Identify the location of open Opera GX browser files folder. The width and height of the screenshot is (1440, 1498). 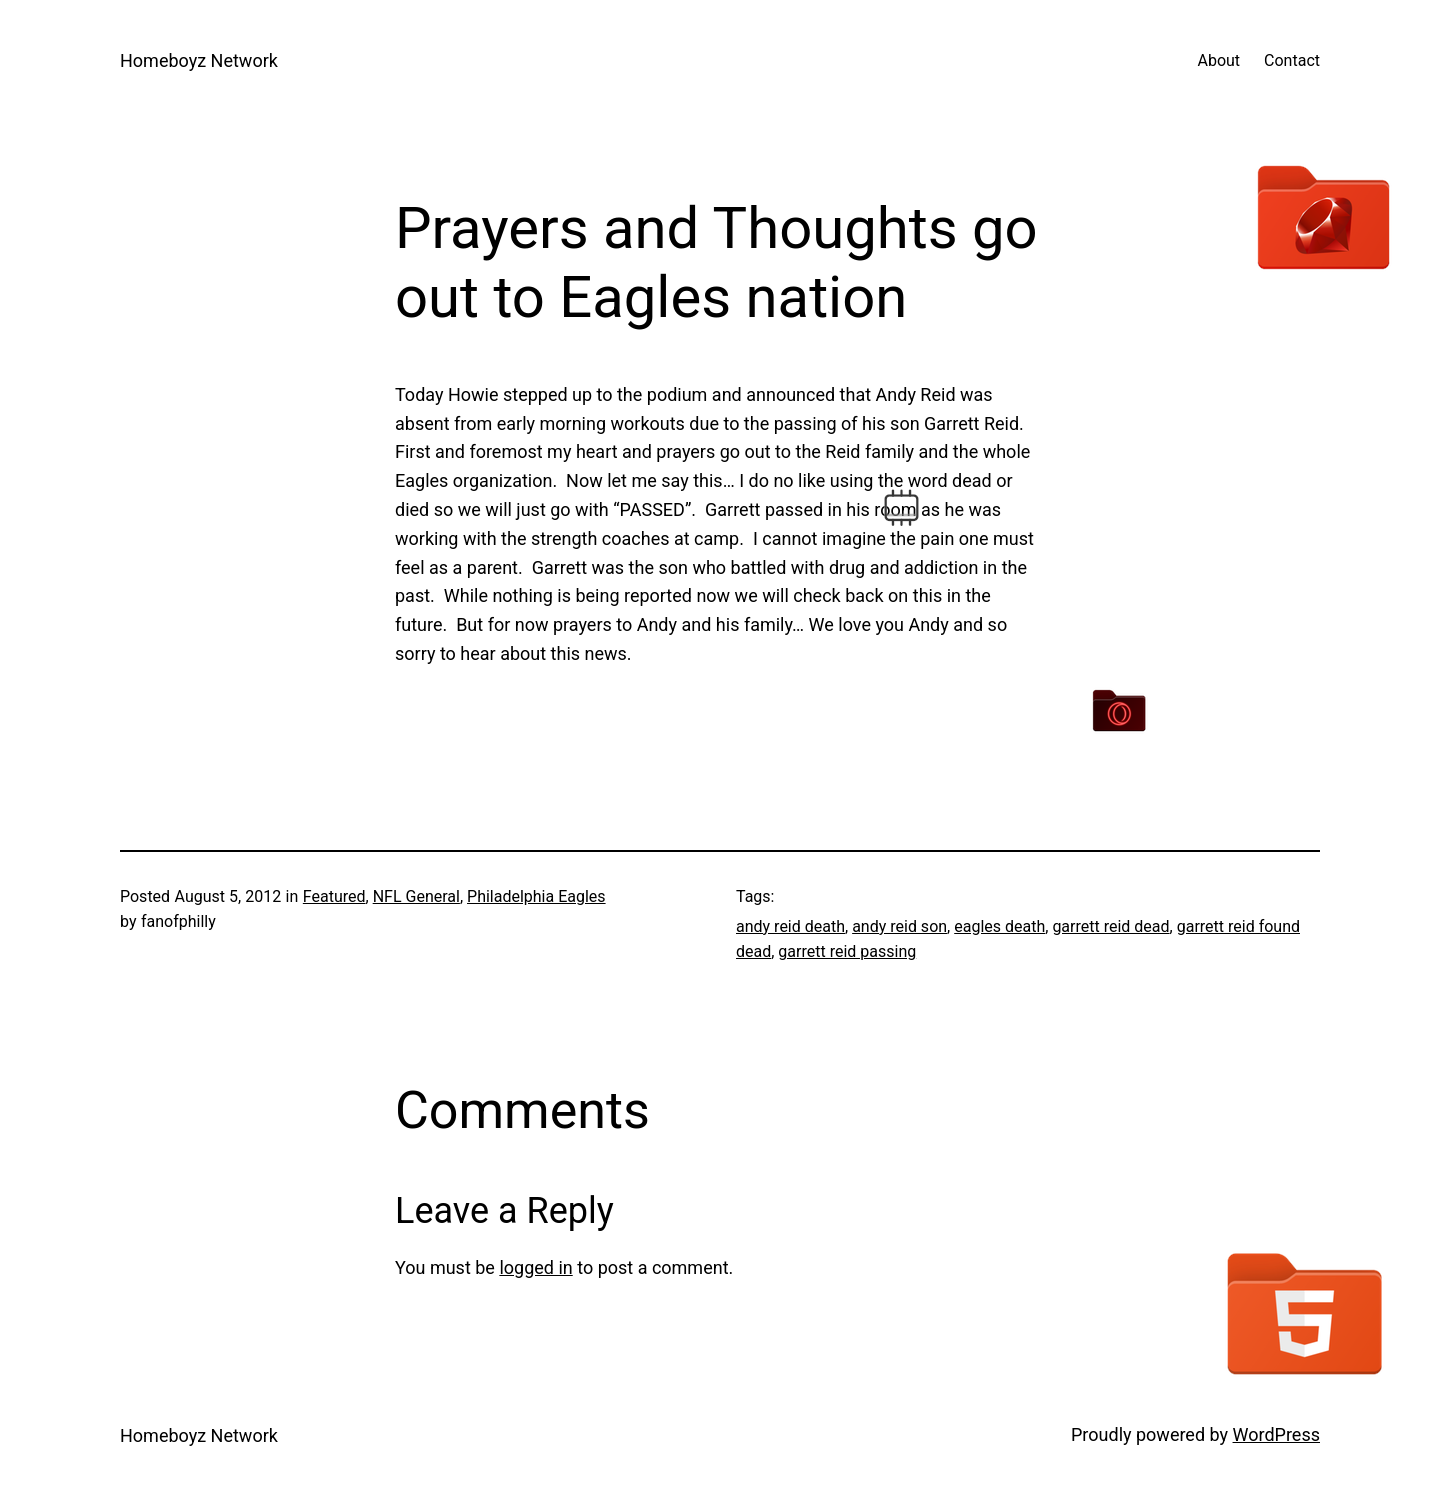
(1119, 712).